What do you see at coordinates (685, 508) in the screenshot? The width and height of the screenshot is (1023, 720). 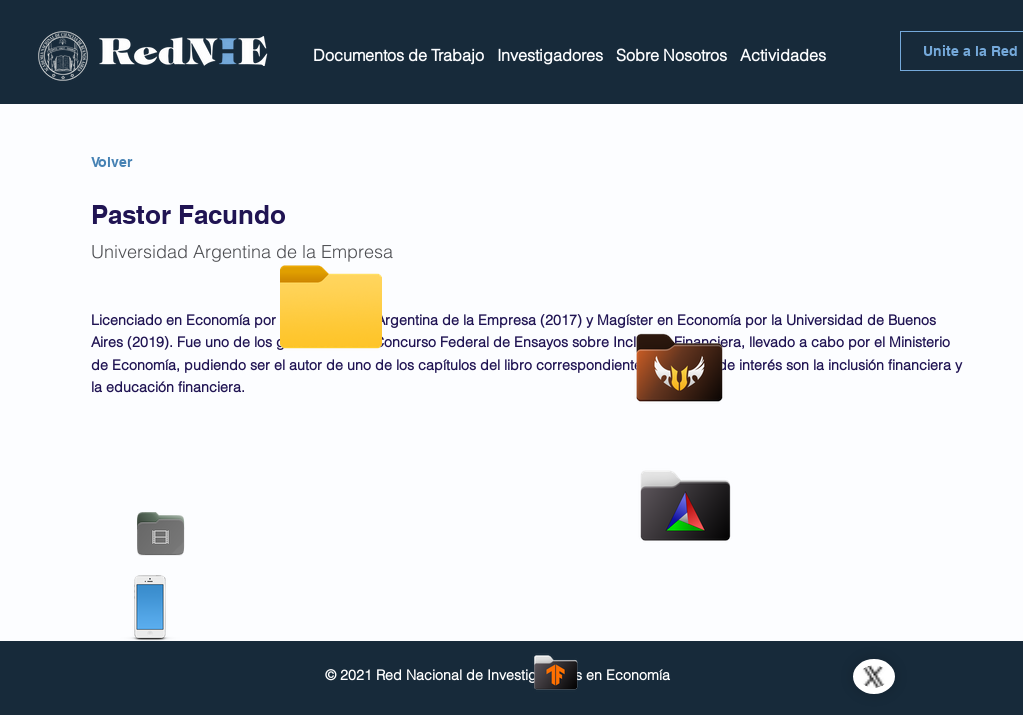 I see `folder containing cmake build configuration files` at bounding box center [685, 508].